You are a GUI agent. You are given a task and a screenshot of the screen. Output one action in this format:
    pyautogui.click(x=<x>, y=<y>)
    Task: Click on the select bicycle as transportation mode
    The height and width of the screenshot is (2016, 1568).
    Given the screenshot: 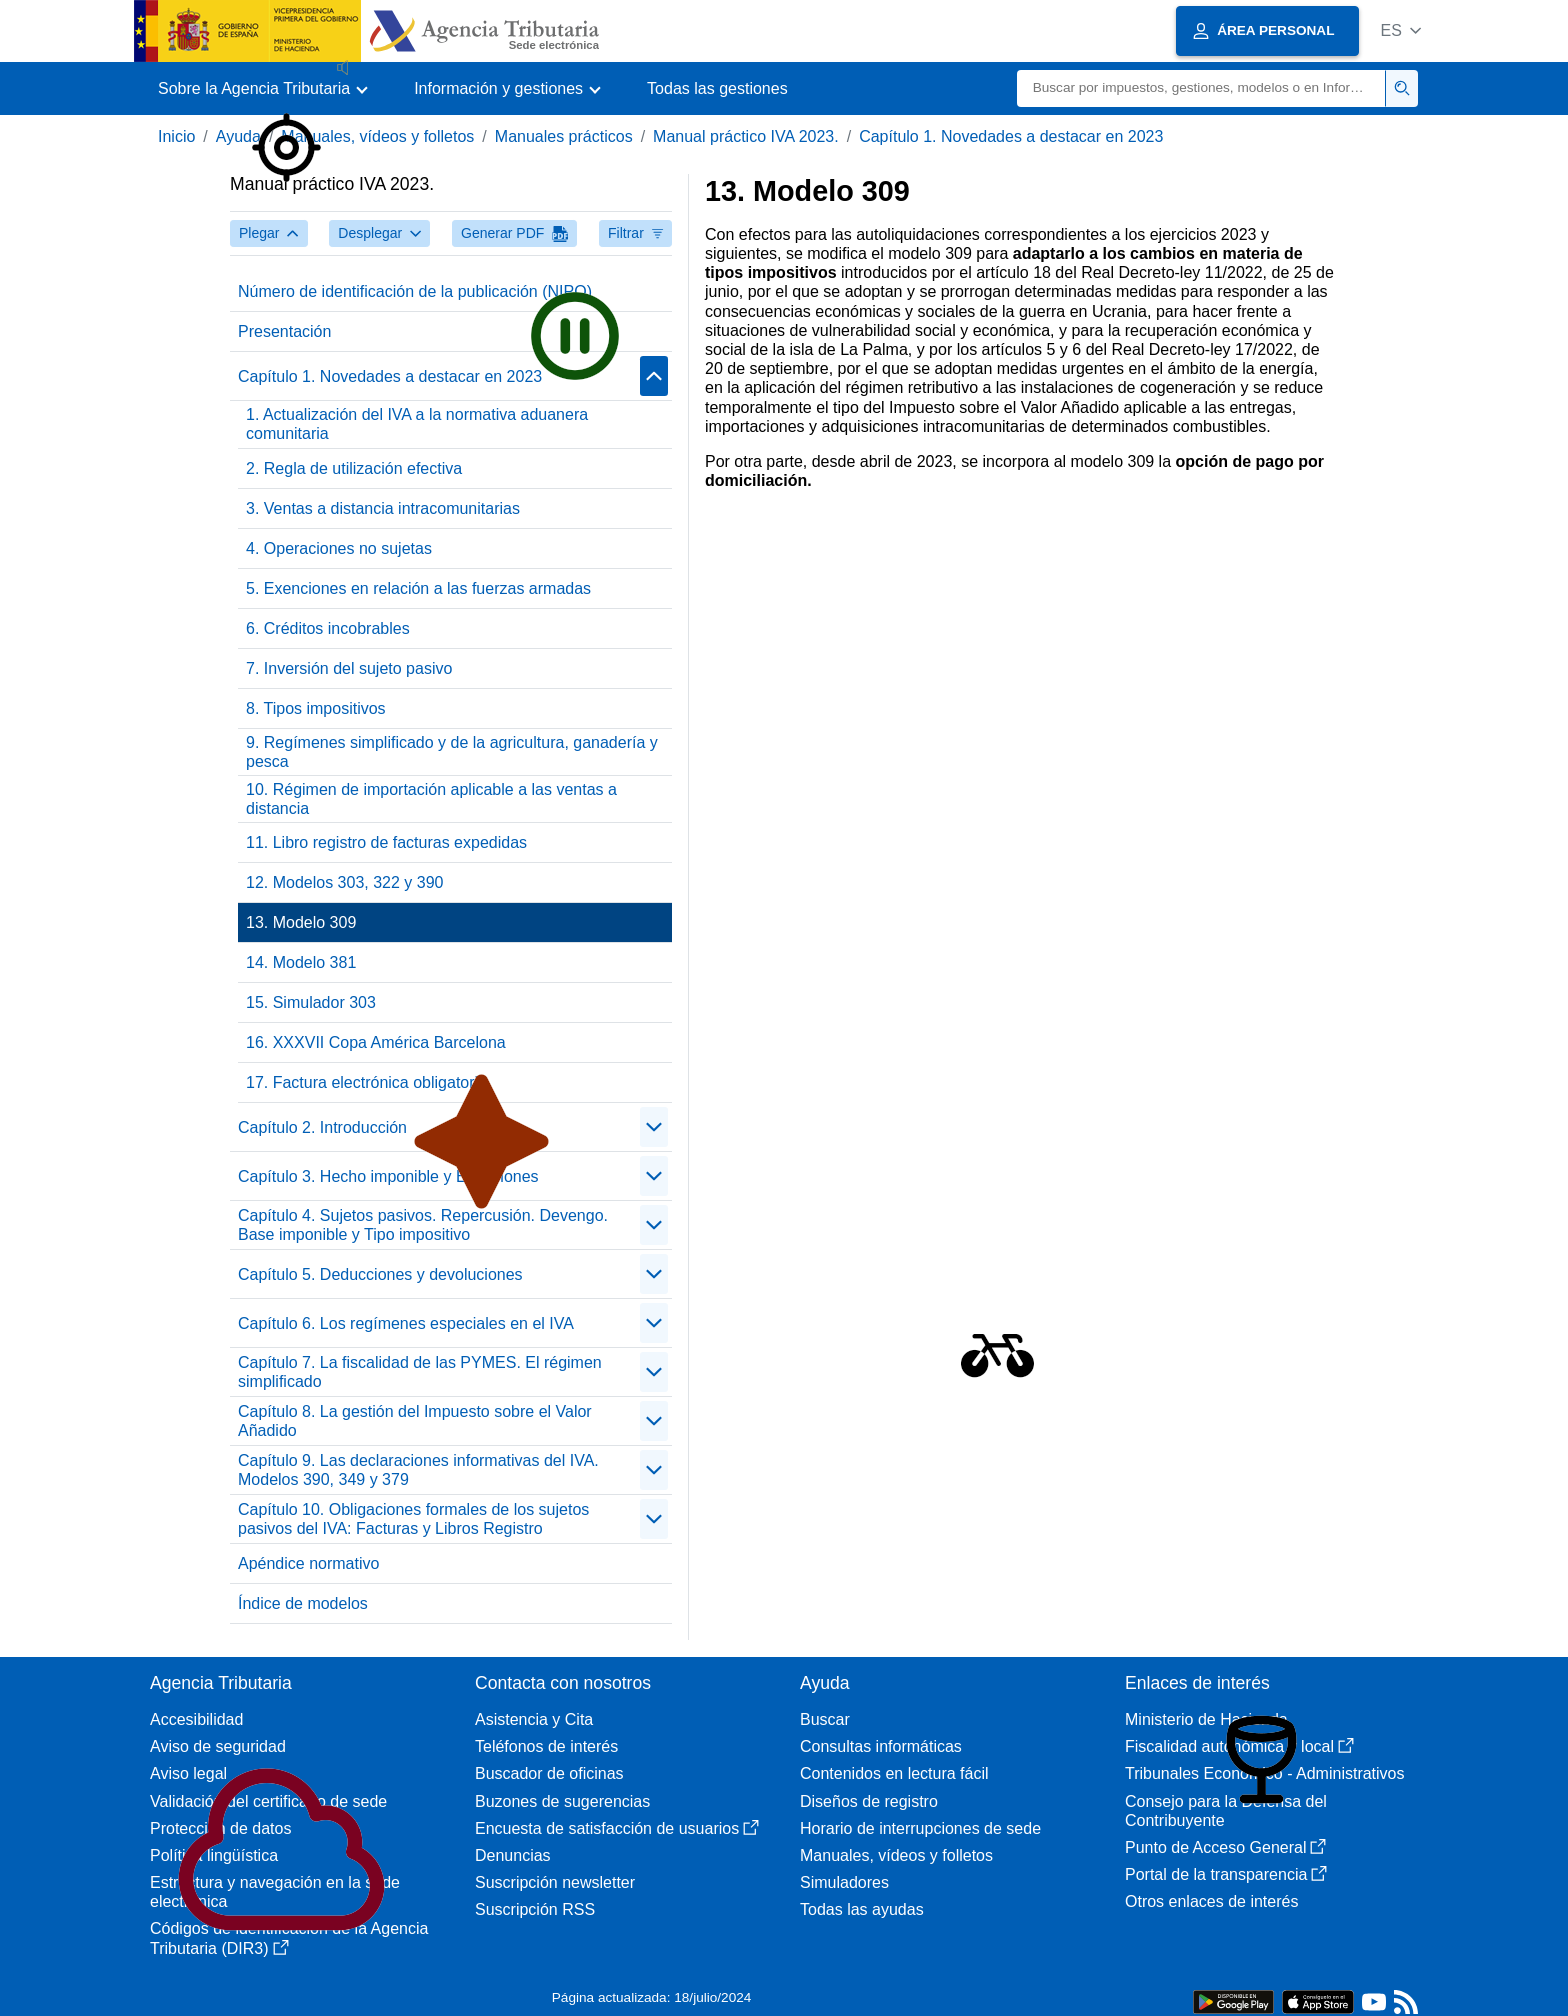 What is the action you would take?
    pyautogui.click(x=997, y=1354)
    